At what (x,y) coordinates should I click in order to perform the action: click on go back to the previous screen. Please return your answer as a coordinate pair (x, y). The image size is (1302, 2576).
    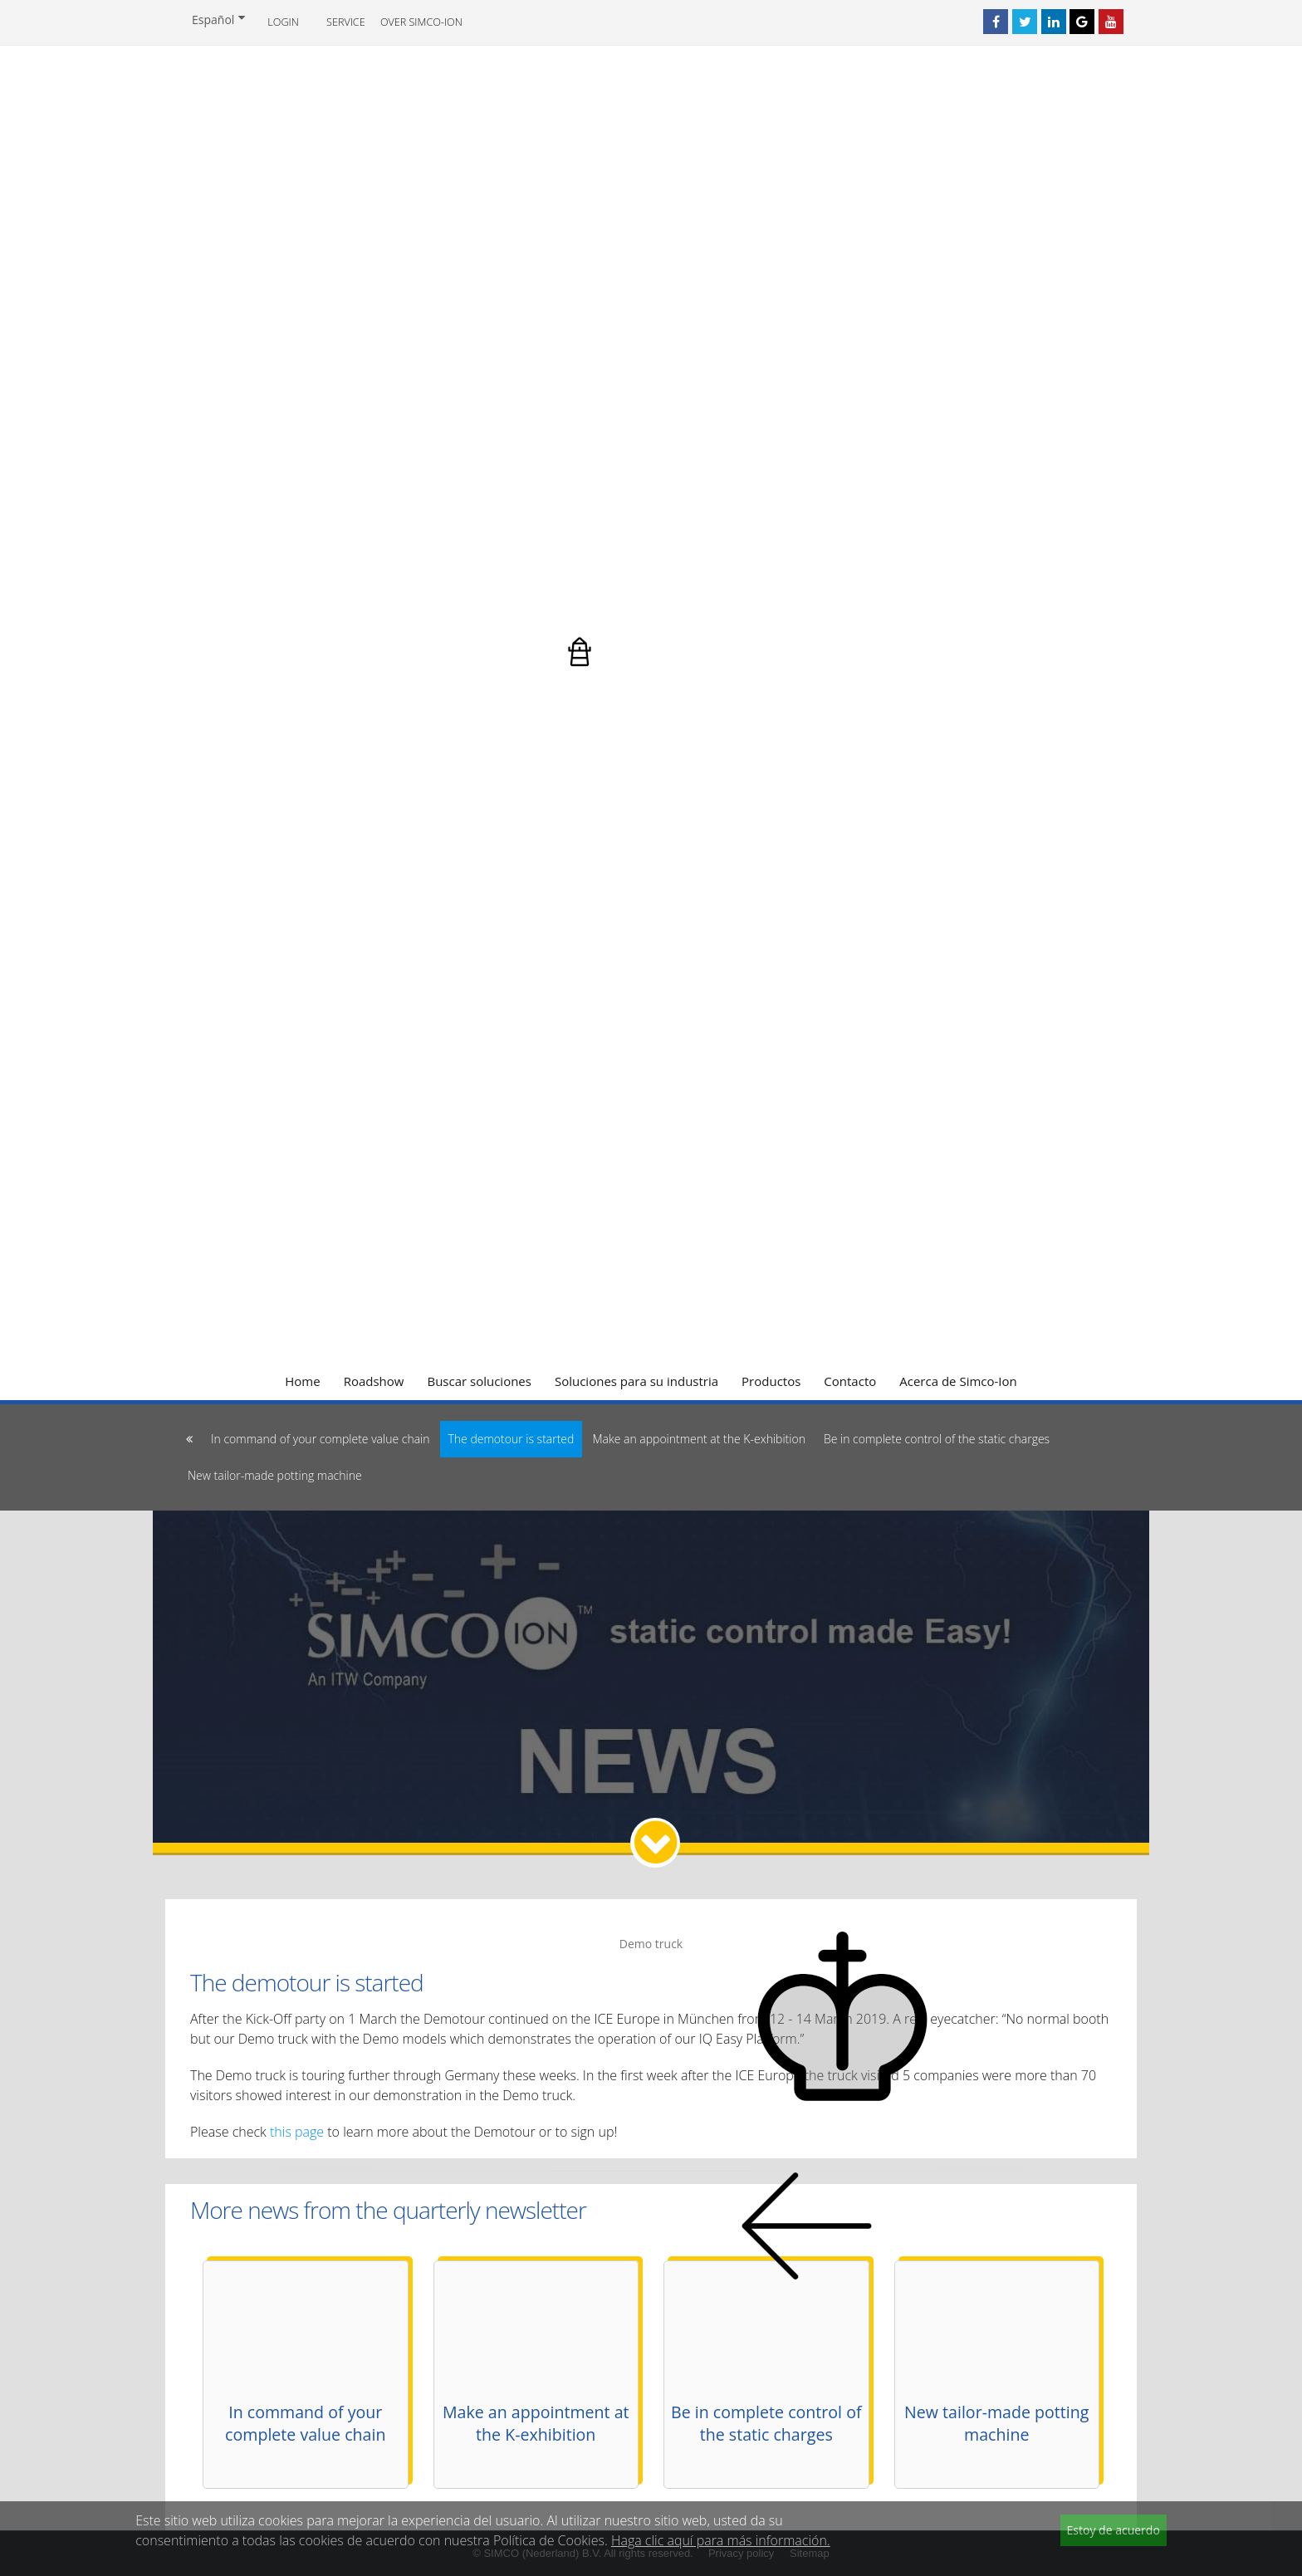
    Looking at the image, I should click on (806, 2226).